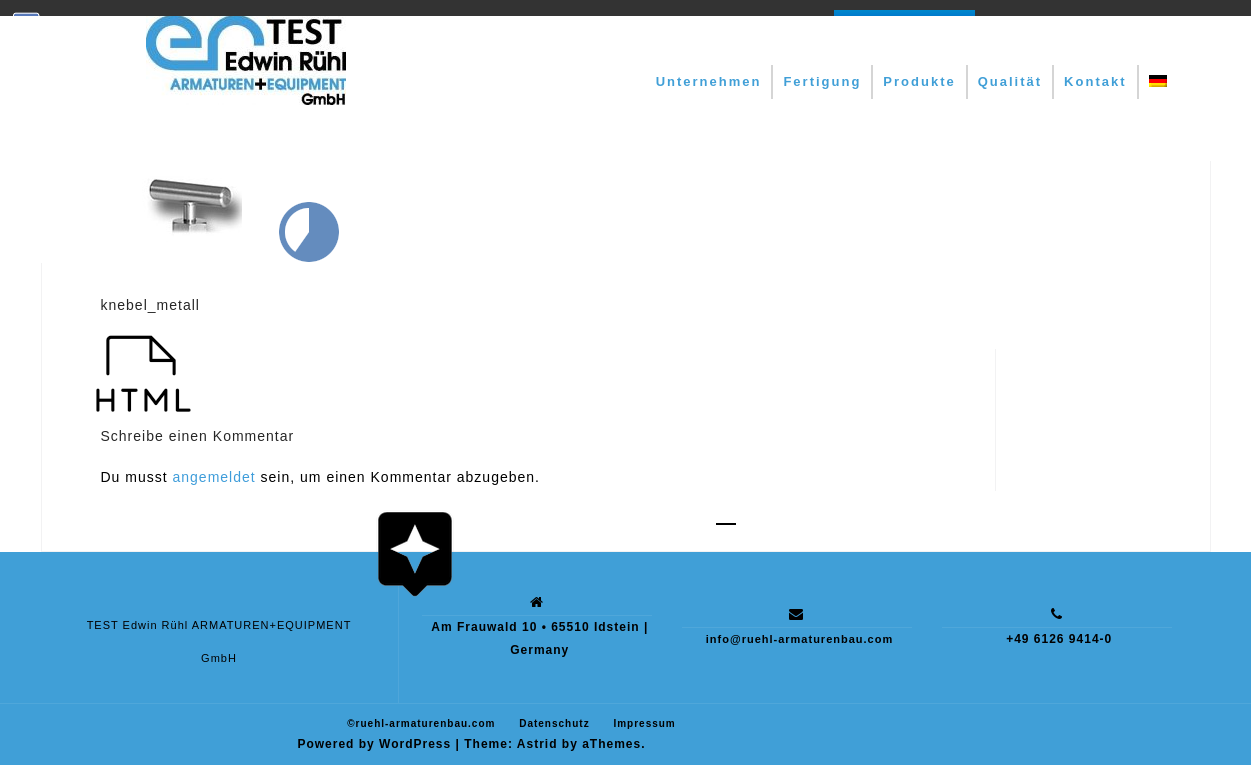 This screenshot has width=1251, height=765. Describe the element at coordinates (726, 524) in the screenshot. I see `remove an item from a list` at that location.